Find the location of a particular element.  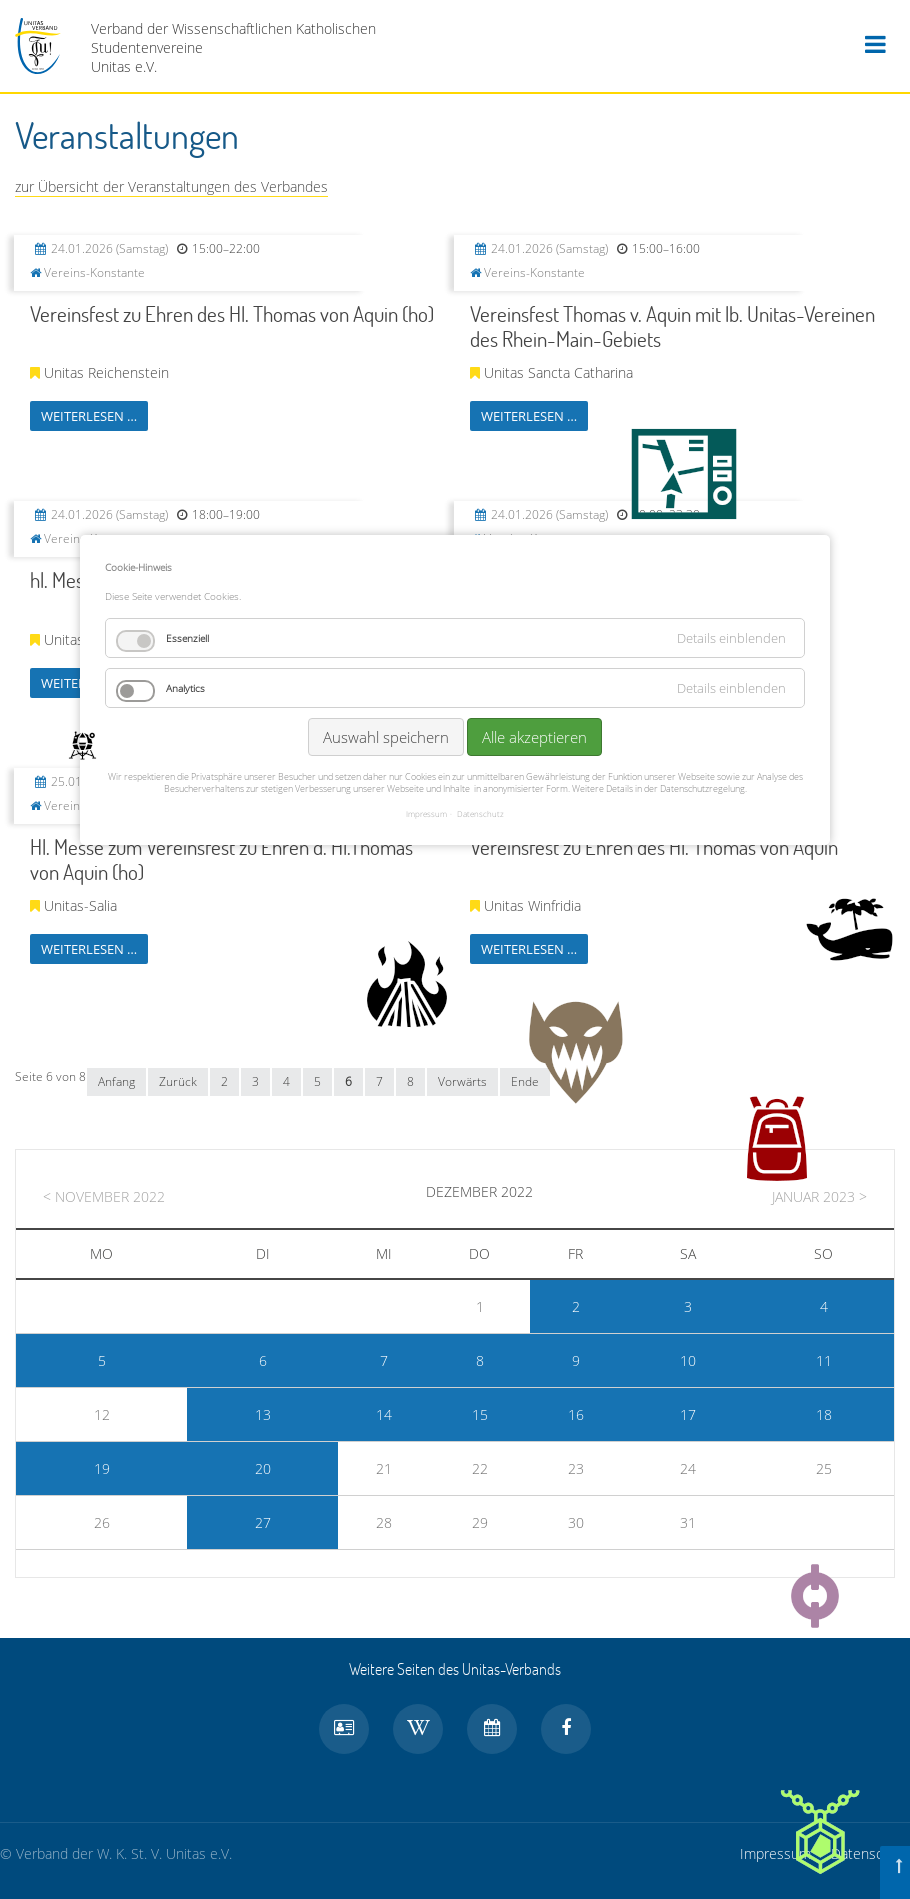

select imp or demon character is located at coordinates (575, 1052).